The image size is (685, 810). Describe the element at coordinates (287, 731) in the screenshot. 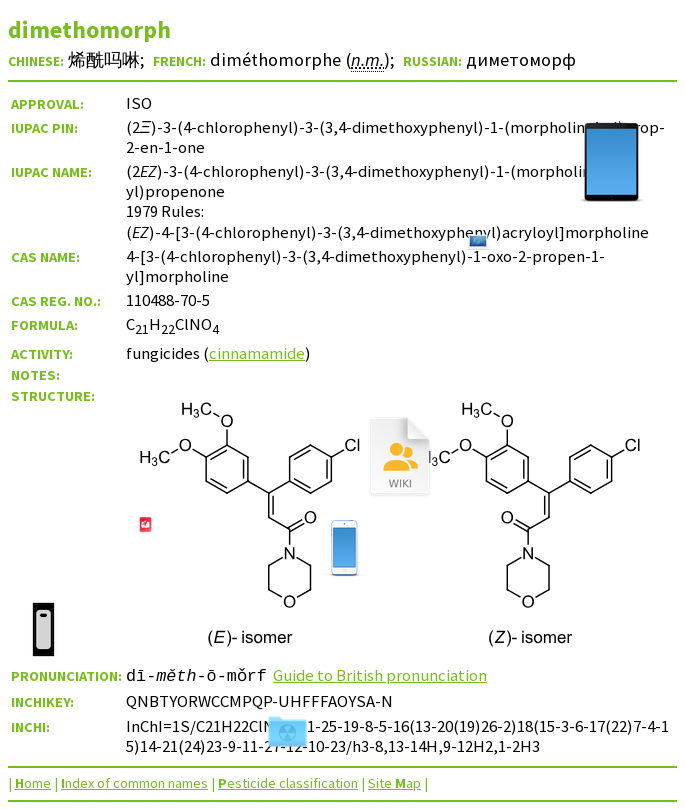

I see `folder for files ready to burn to disc` at that location.